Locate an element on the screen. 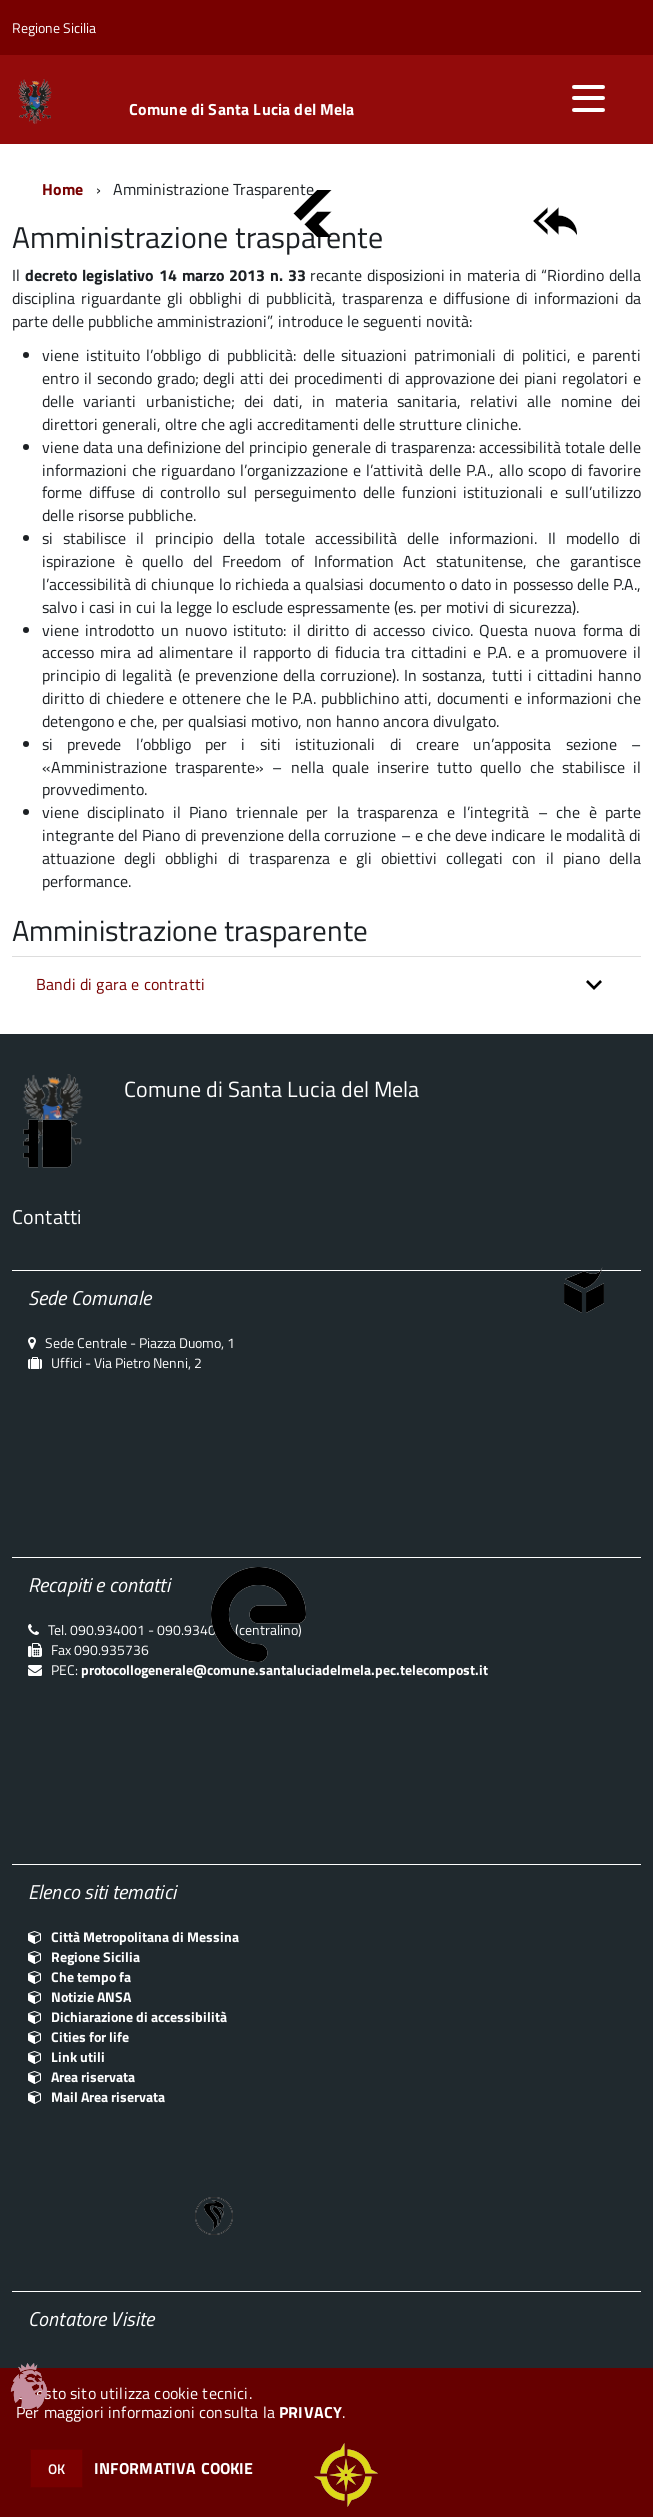  view booklet or documentation is located at coordinates (47, 1143).